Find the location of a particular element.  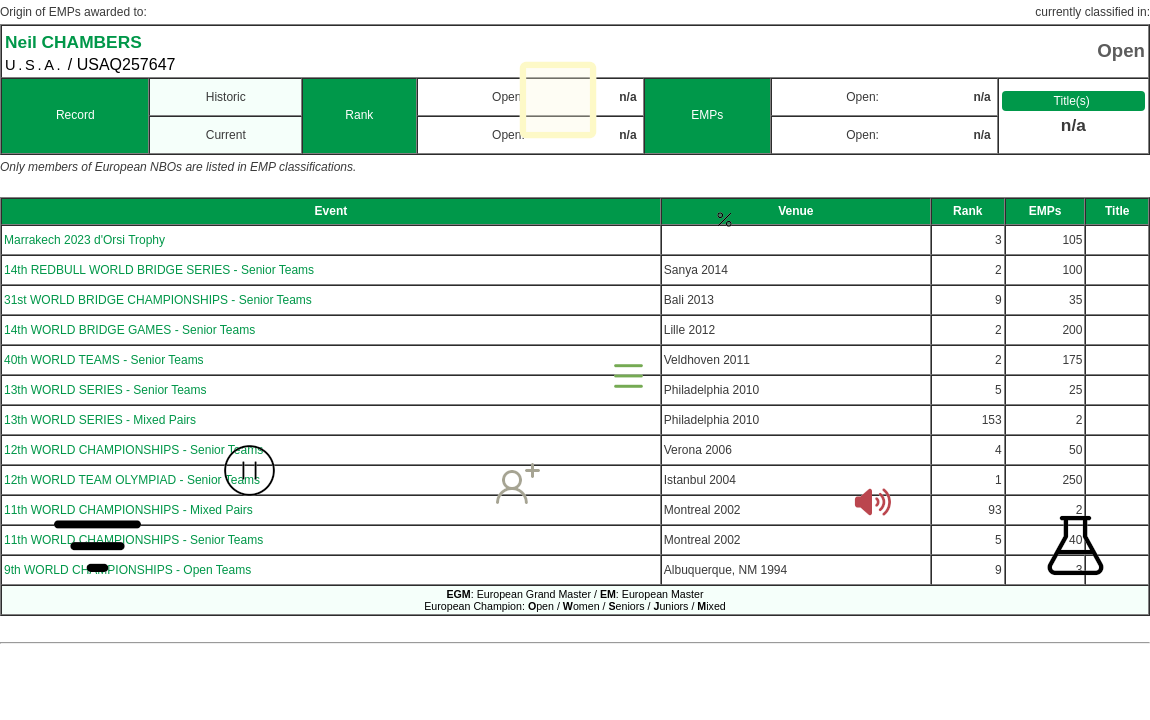

filter or sort list items is located at coordinates (97, 547).